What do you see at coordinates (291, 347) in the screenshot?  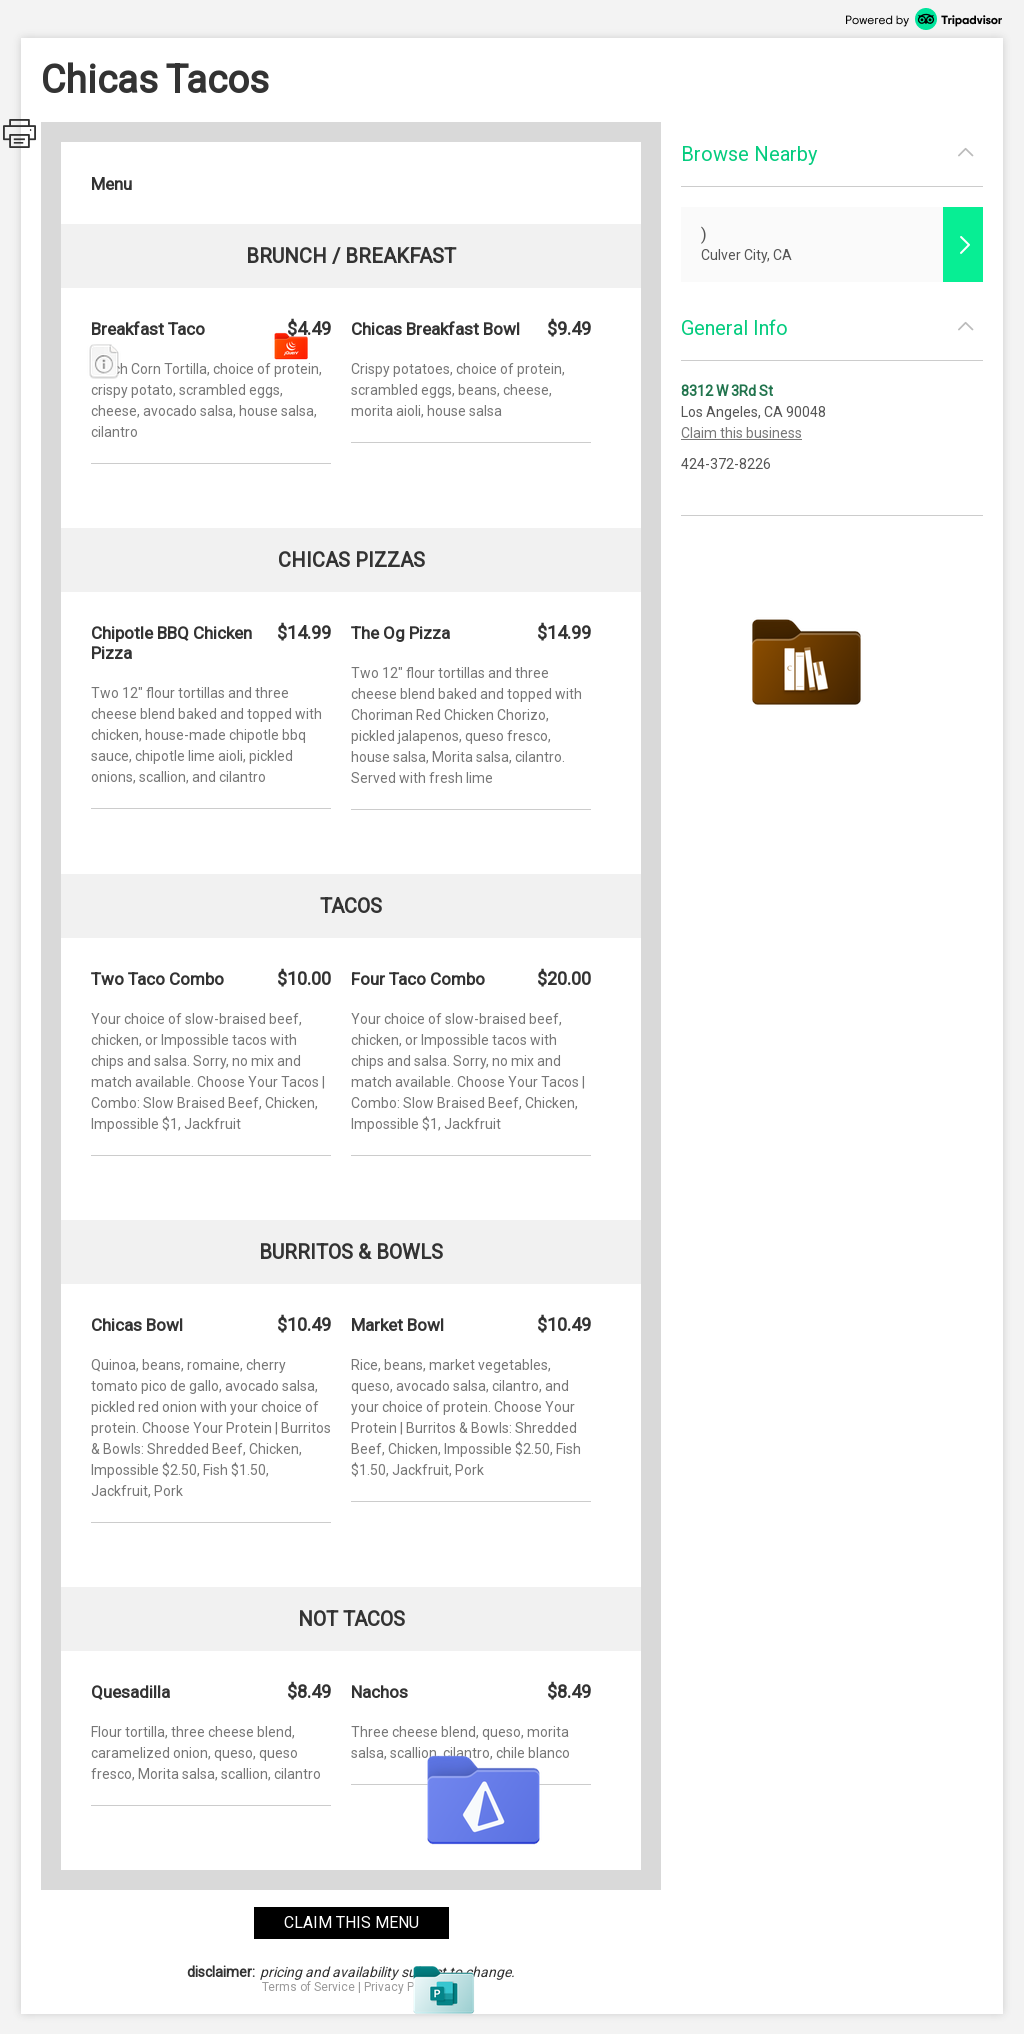 I see `folder containing jQuery library files` at bounding box center [291, 347].